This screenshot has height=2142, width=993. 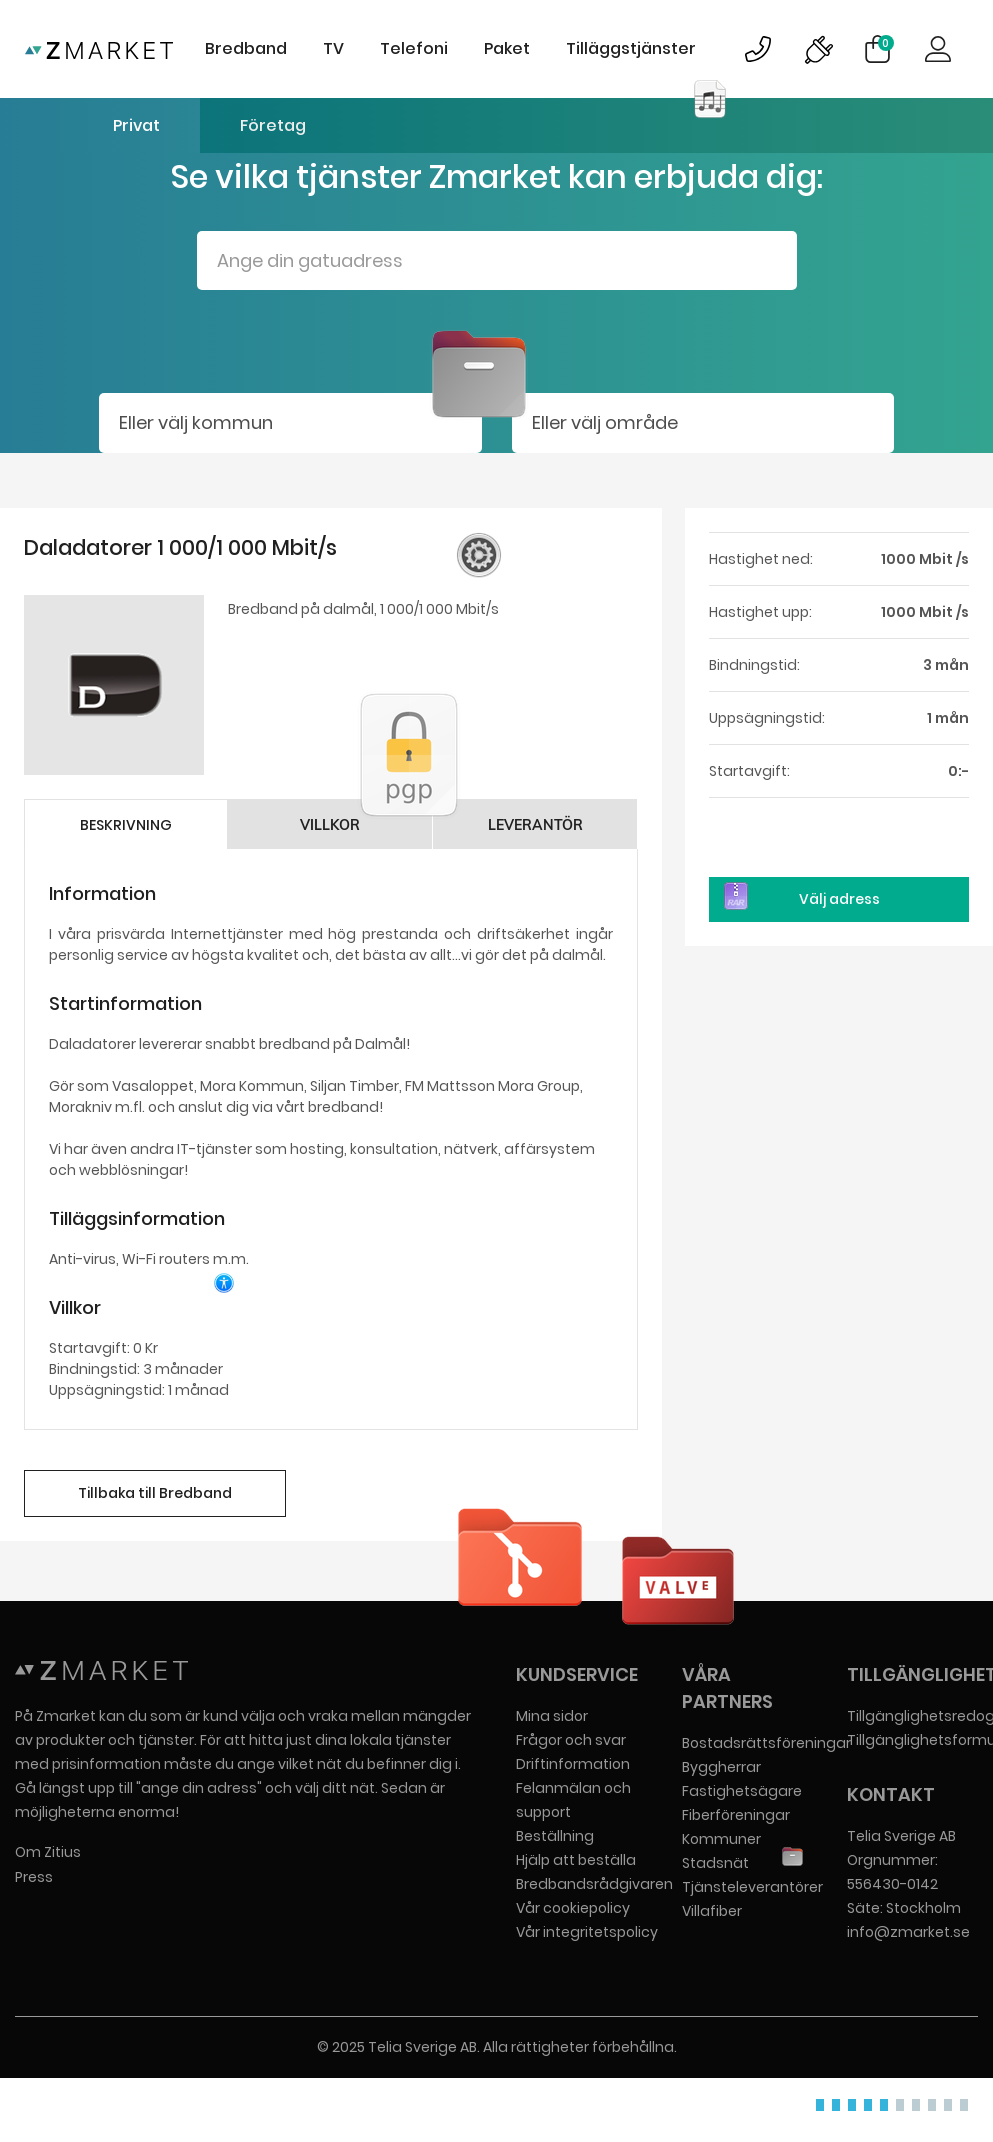 I want to click on open git repository folder, so click(x=519, y=1560).